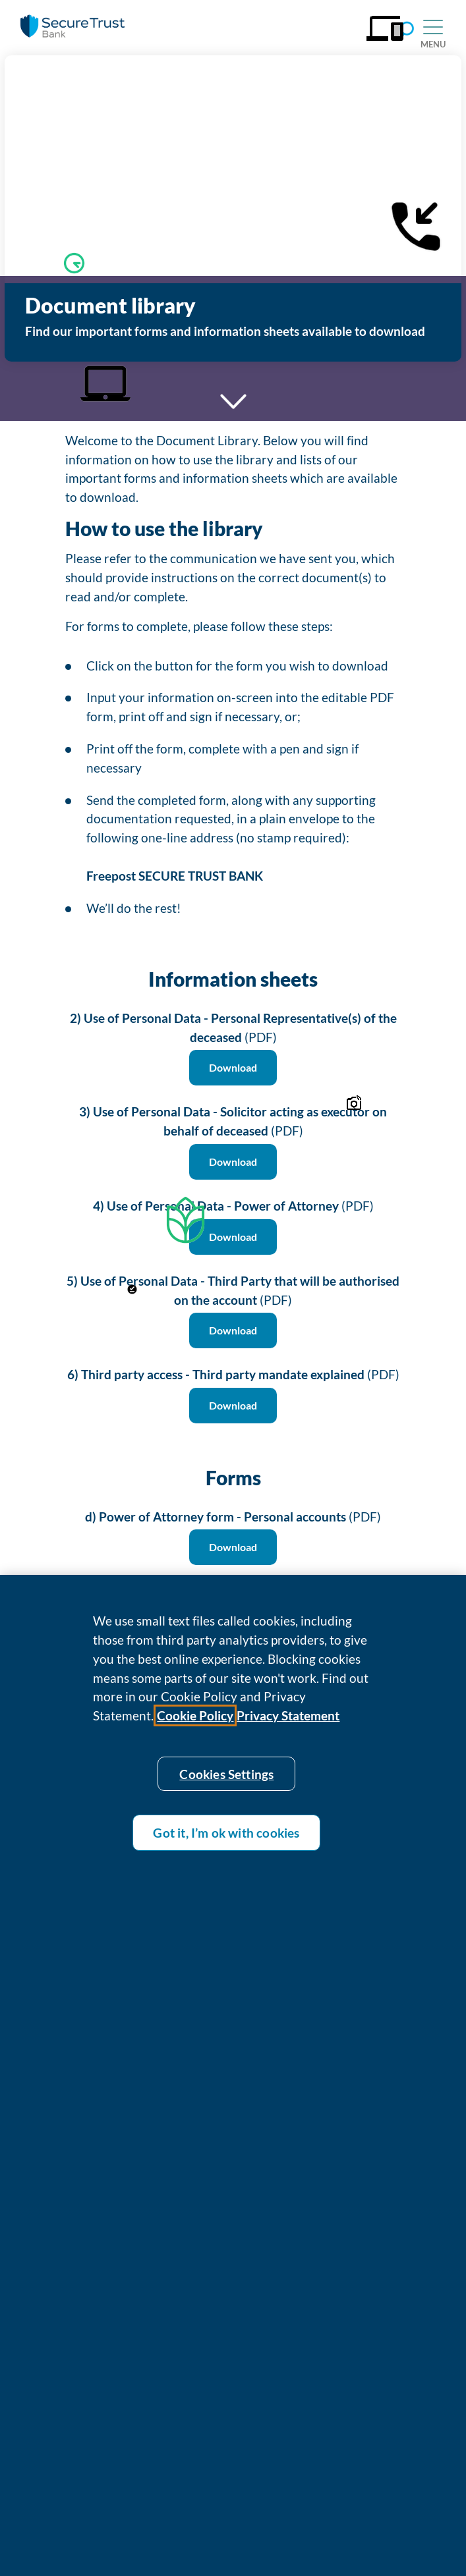 Image resolution: width=466 pixels, height=2576 pixels. What do you see at coordinates (354, 1103) in the screenshot?
I see `connect to a wireless or external camera` at bounding box center [354, 1103].